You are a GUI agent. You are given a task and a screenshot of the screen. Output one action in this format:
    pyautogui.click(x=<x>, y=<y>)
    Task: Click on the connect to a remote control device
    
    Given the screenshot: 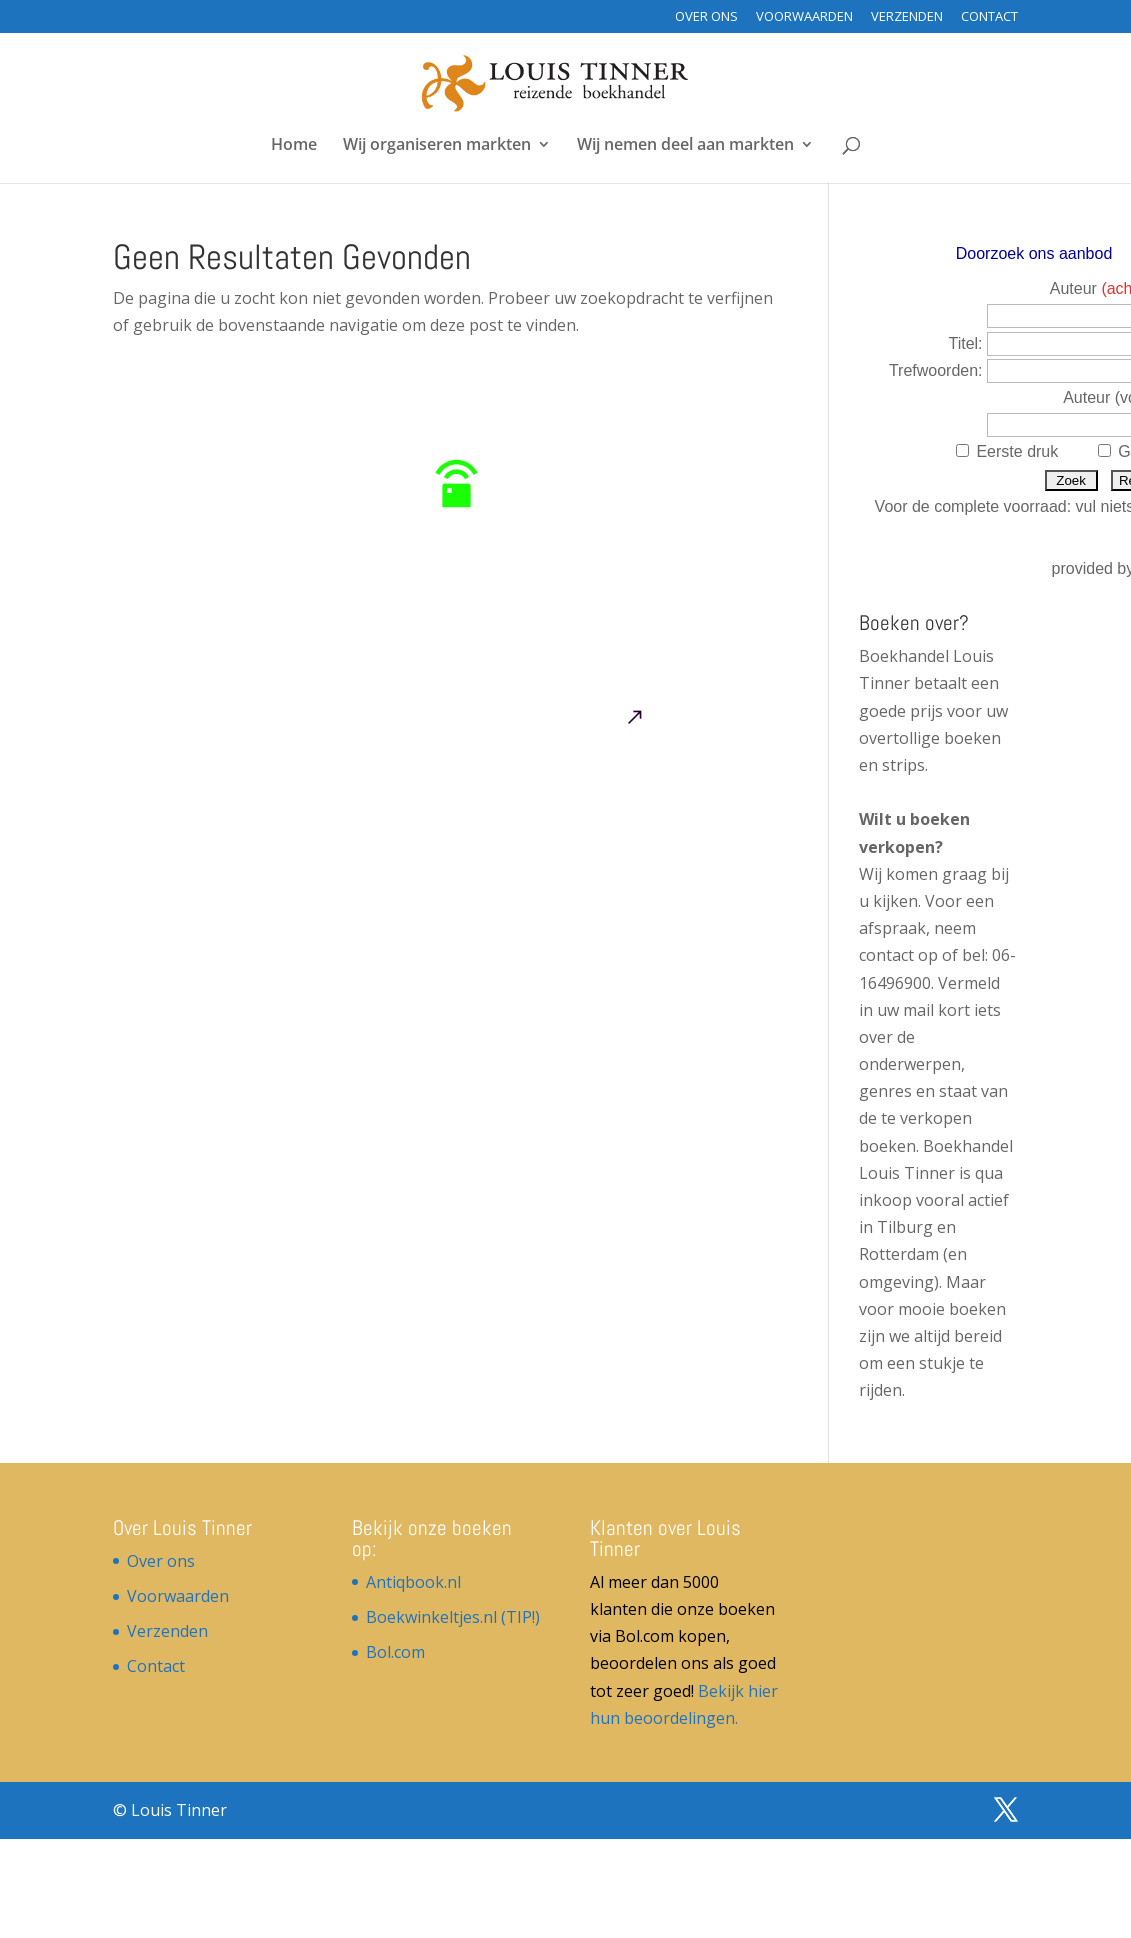 What is the action you would take?
    pyautogui.click(x=456, y=483)
    